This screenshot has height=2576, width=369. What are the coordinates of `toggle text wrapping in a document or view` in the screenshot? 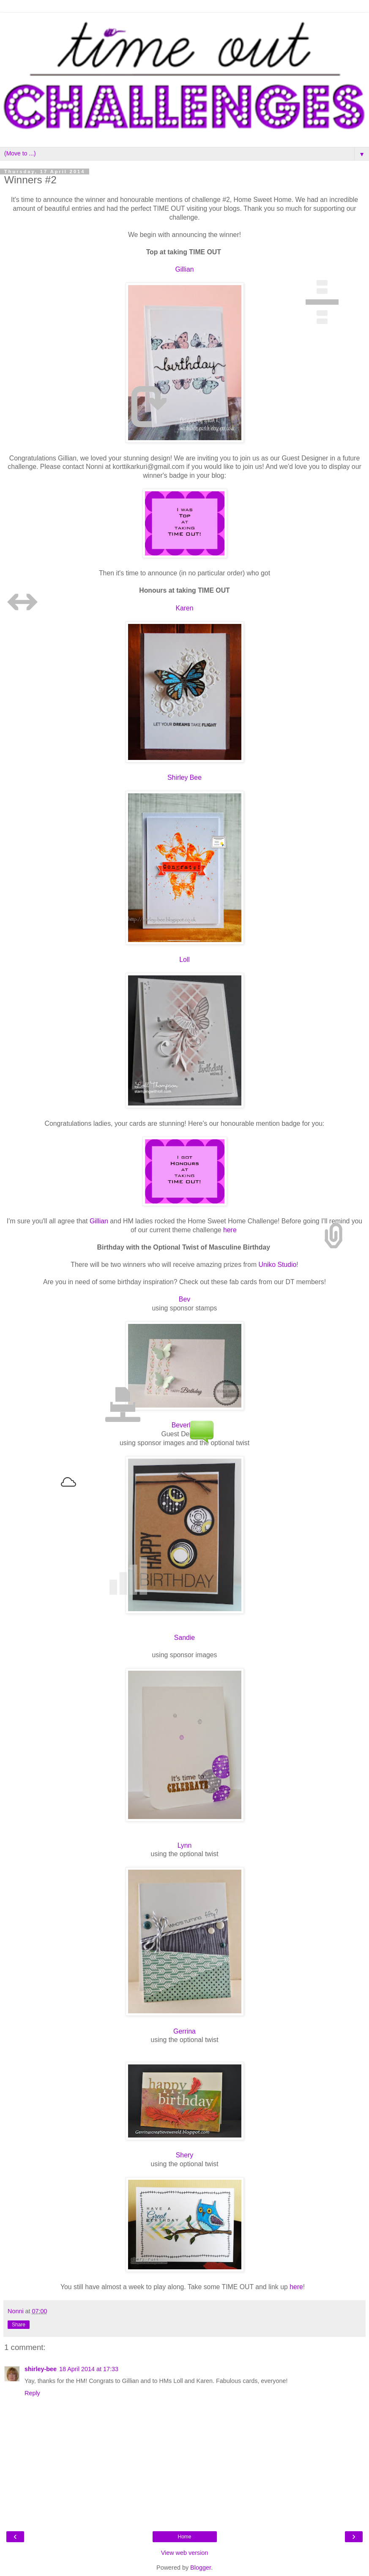 It's located at (146, 406).